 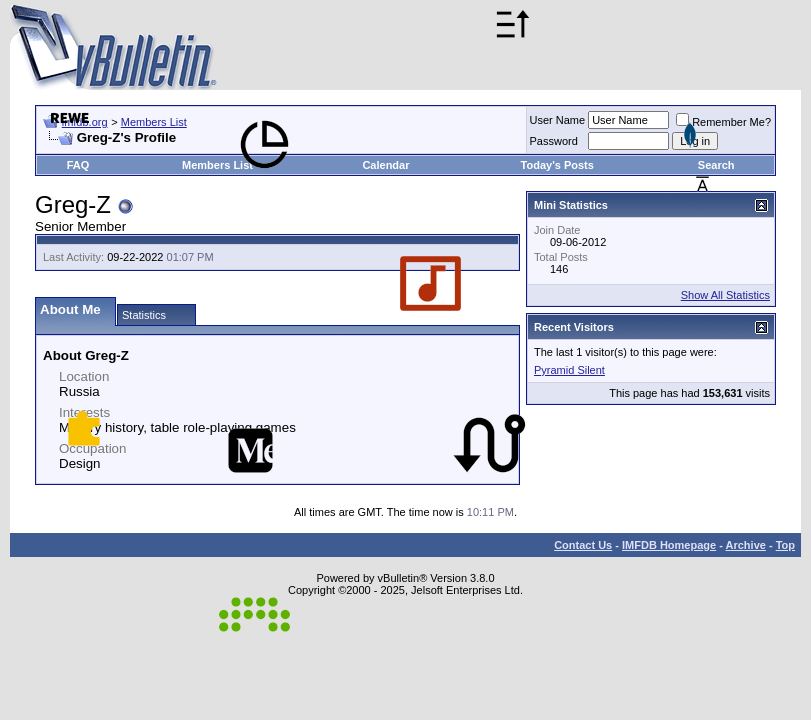 What do you see at coordinates (430, 283) in the screenshot?
I see `open music video player` at bounding box center [430, 283].